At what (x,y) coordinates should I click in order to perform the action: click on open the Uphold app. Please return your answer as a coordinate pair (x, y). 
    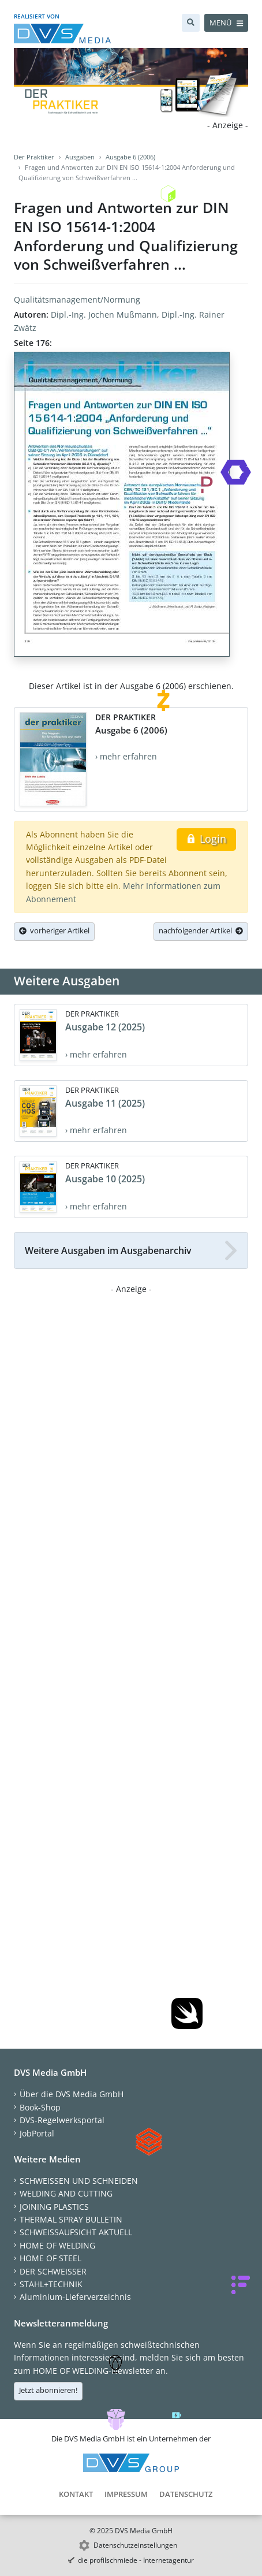
    Looking at the image, I should click on (115, 2364).